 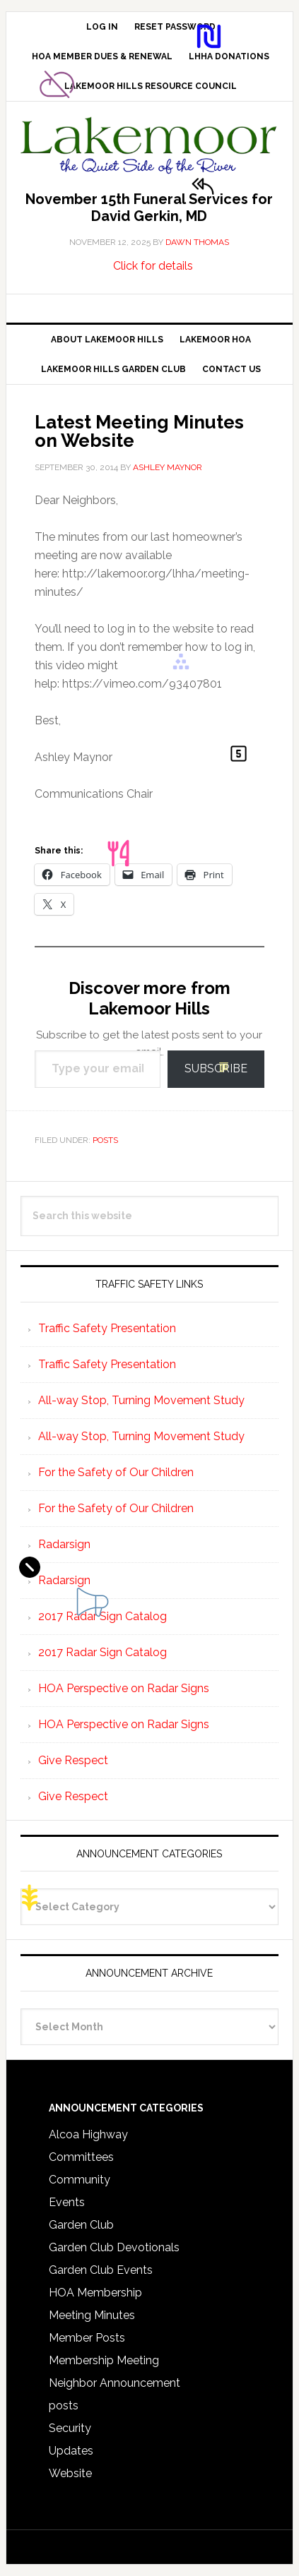 I want to click on access restaurant or dining options, so click(x=118, y=853).